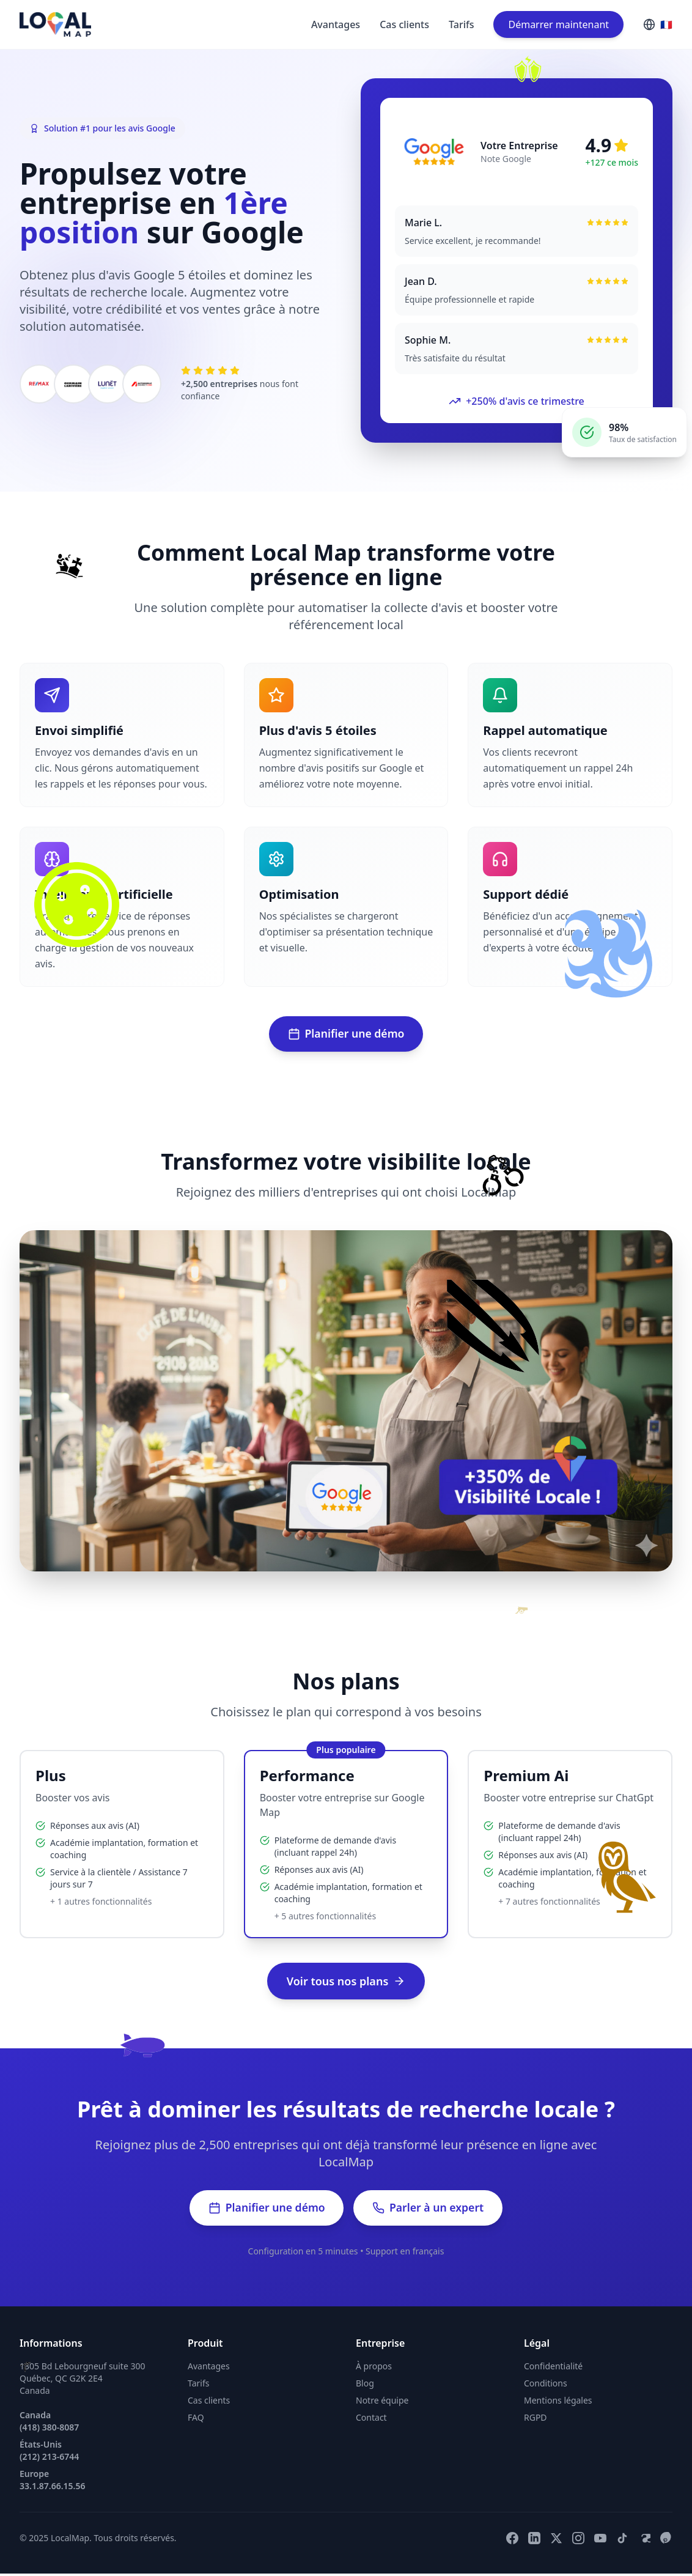 Image resolution: width=692 pixels, height=2576 pixels. Describe the element at coordinates (76, 904) in the screenshot. I see `clothing or fashion category` at that location.